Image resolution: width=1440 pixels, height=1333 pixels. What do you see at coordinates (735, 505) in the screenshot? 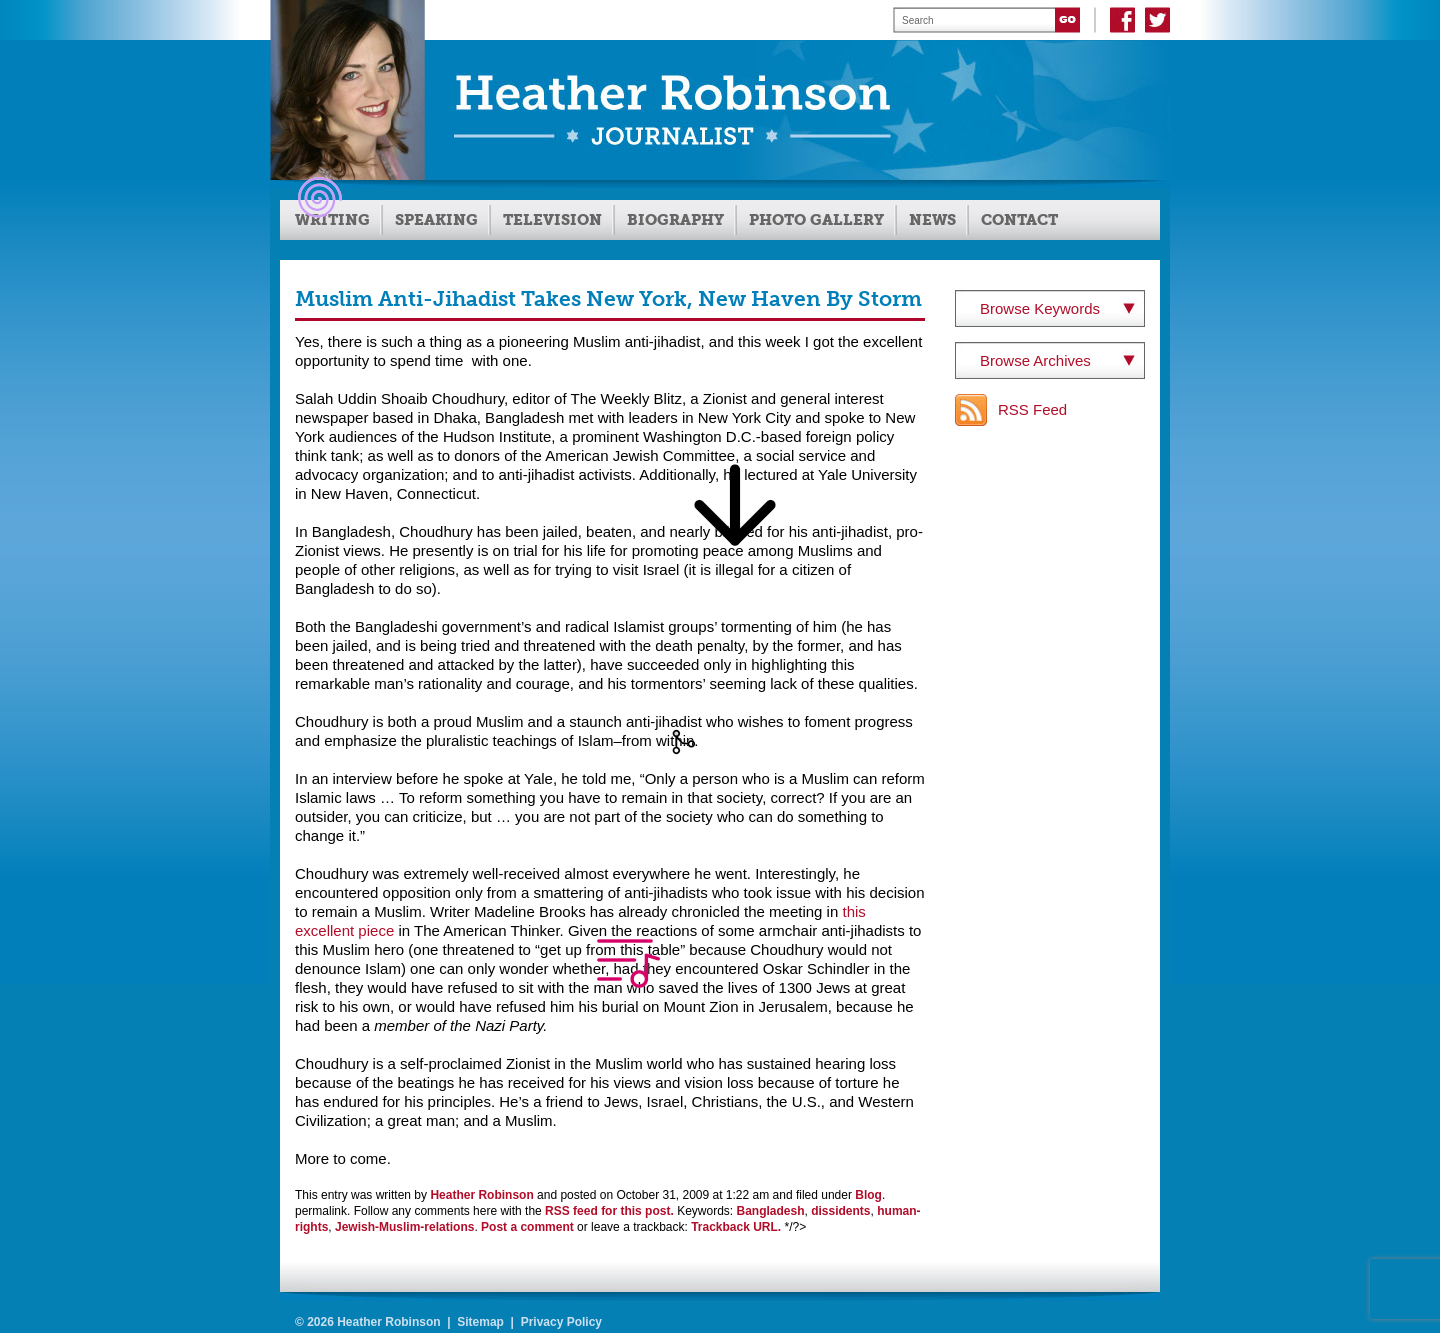
I see `scroll down or view more content` at bounding box center [735, 505].